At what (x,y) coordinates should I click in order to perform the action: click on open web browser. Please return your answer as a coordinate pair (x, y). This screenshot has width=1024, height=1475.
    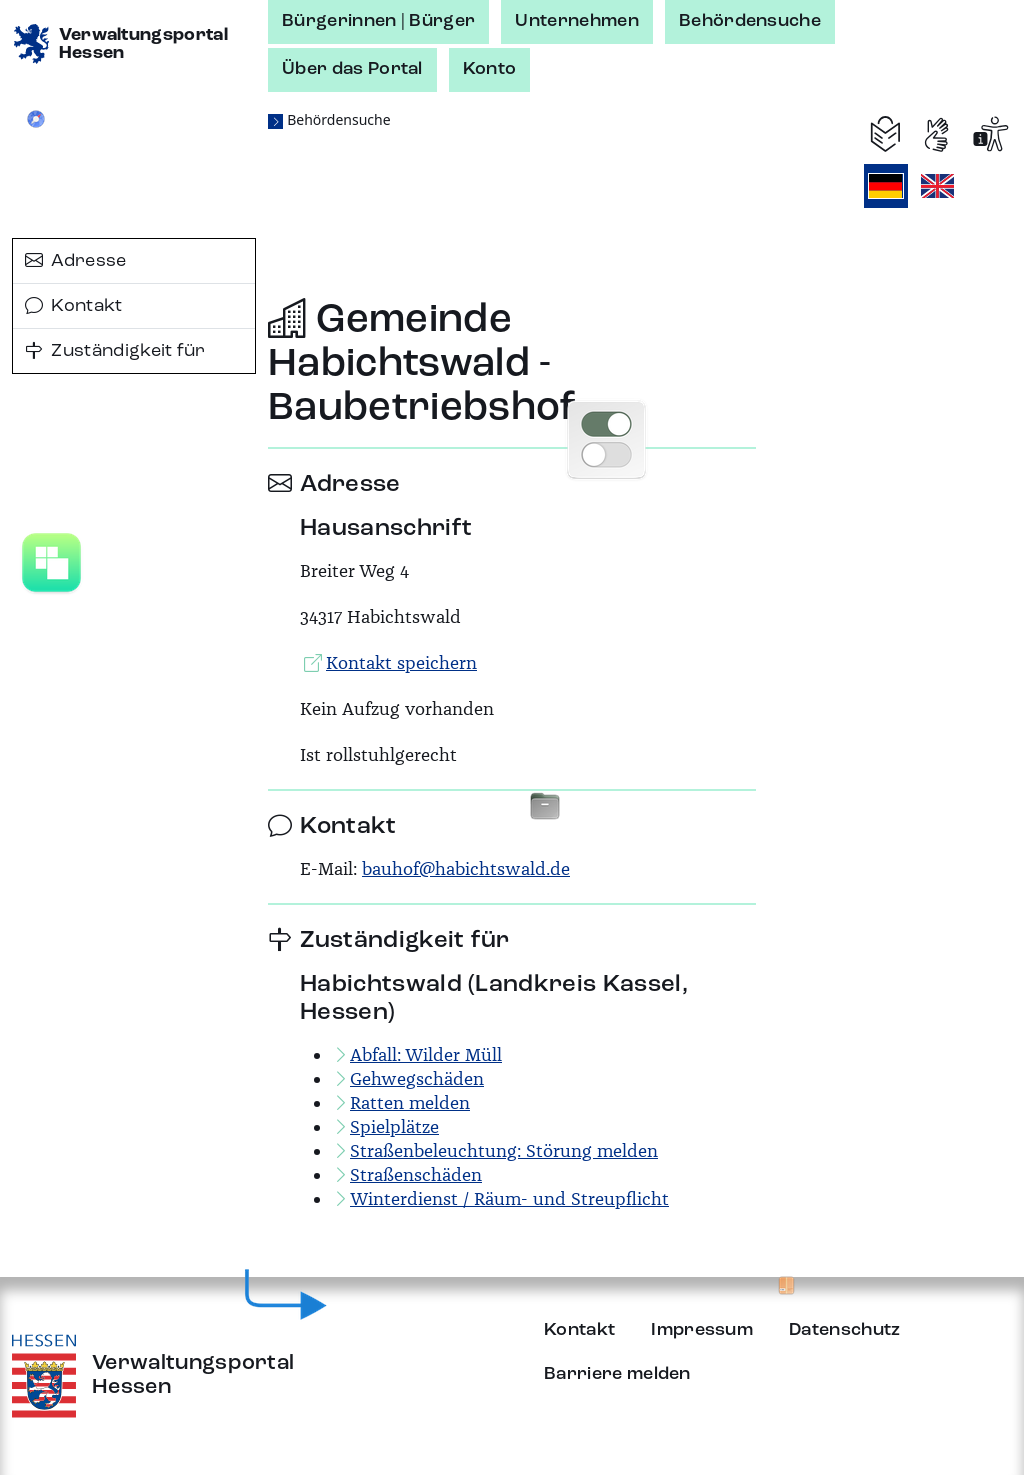
    Looking at the image, I should click on (36, 119).